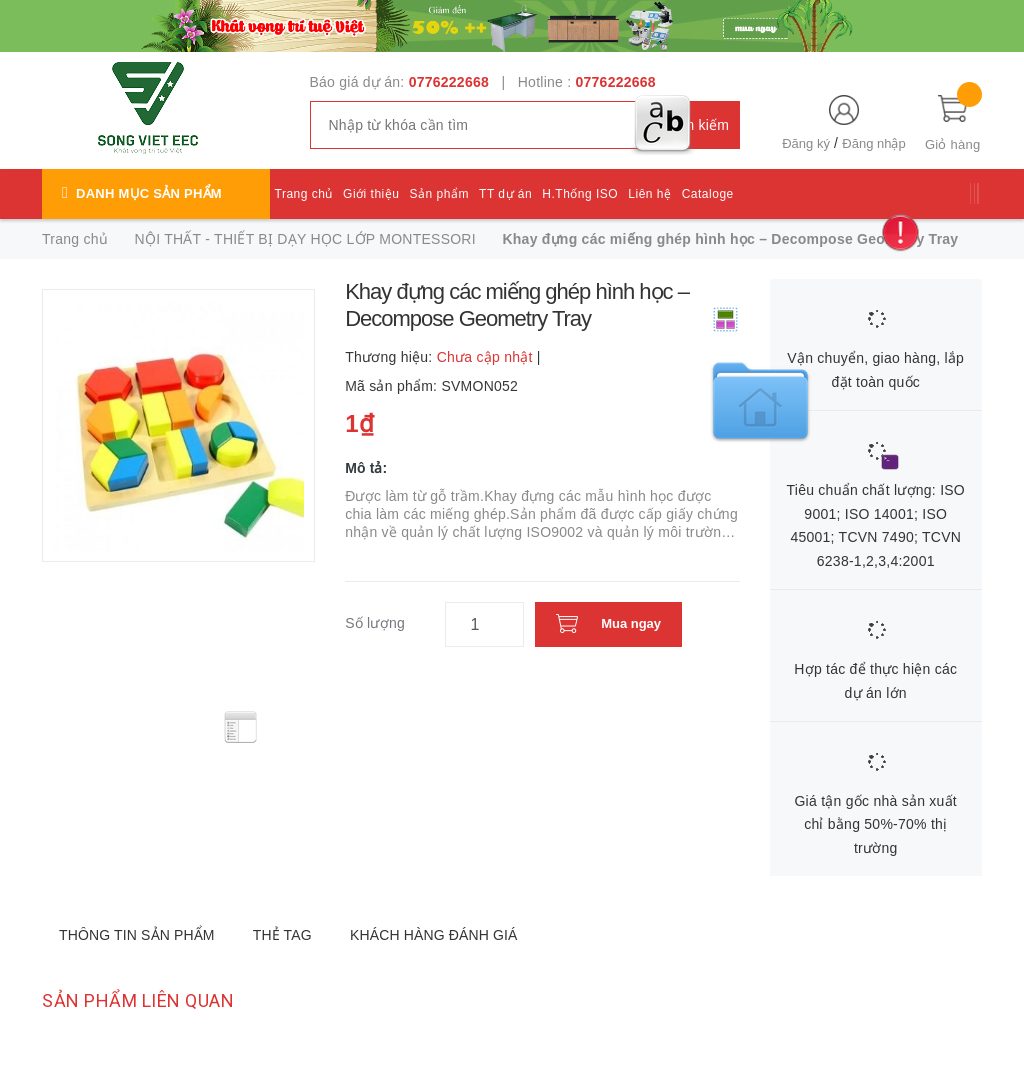 Image resolution: width=1024 pixels, height=1069 pixels. Describe the element at coordinates (890, 462) in the screenshot. I see `open terminal with root/administrator privileges` at that location.